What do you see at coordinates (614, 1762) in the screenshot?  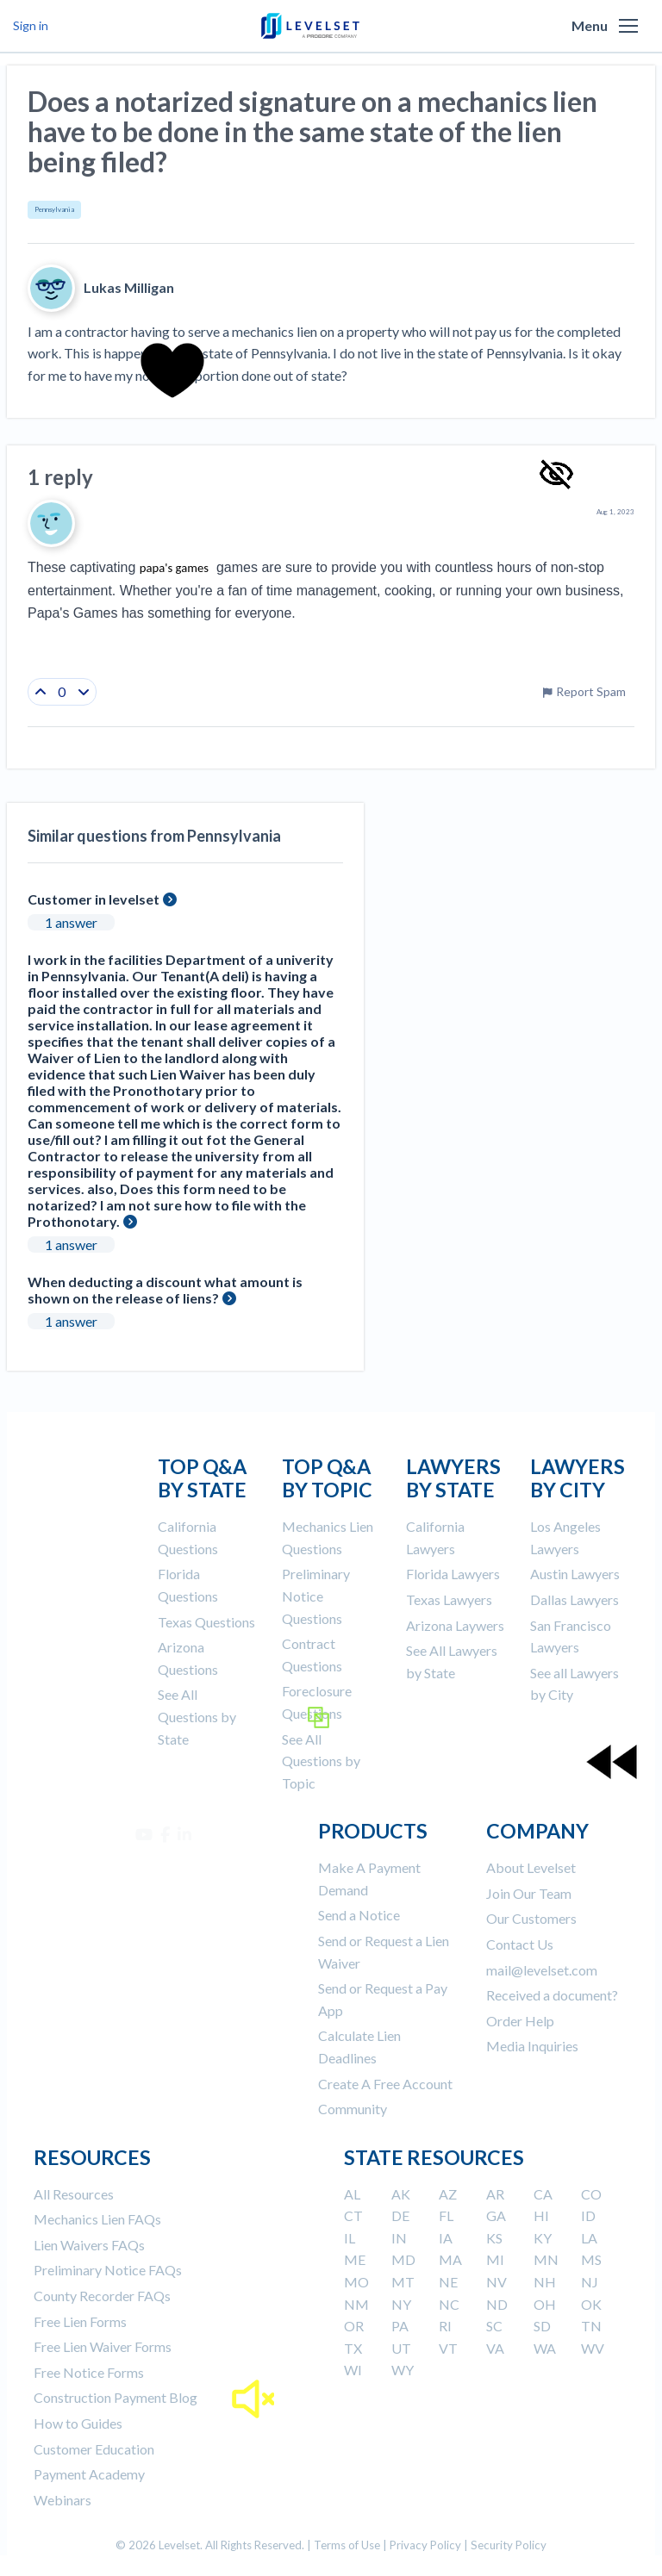 I see `rewind media playback` at bounding box center [614, 1762].